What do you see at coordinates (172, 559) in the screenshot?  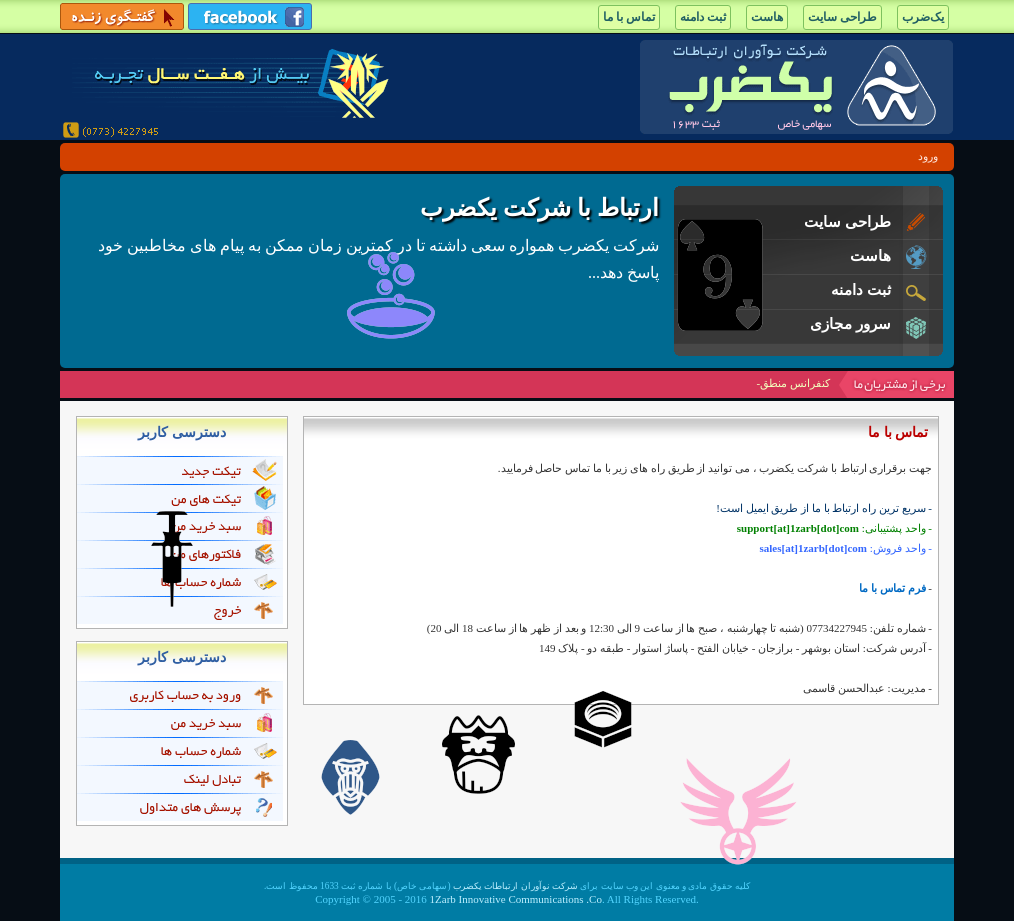 I see `access health or medical settings` at bounding box center [172, 559].